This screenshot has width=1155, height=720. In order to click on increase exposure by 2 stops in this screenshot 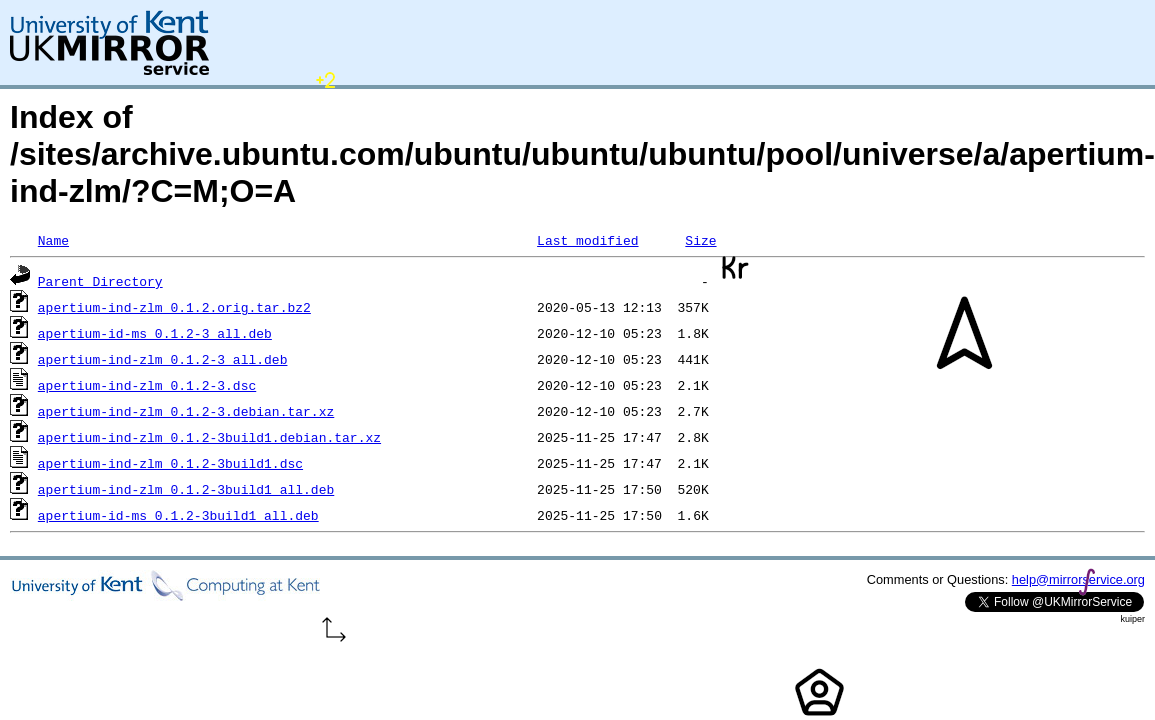, I will do `click(326, 80)`.